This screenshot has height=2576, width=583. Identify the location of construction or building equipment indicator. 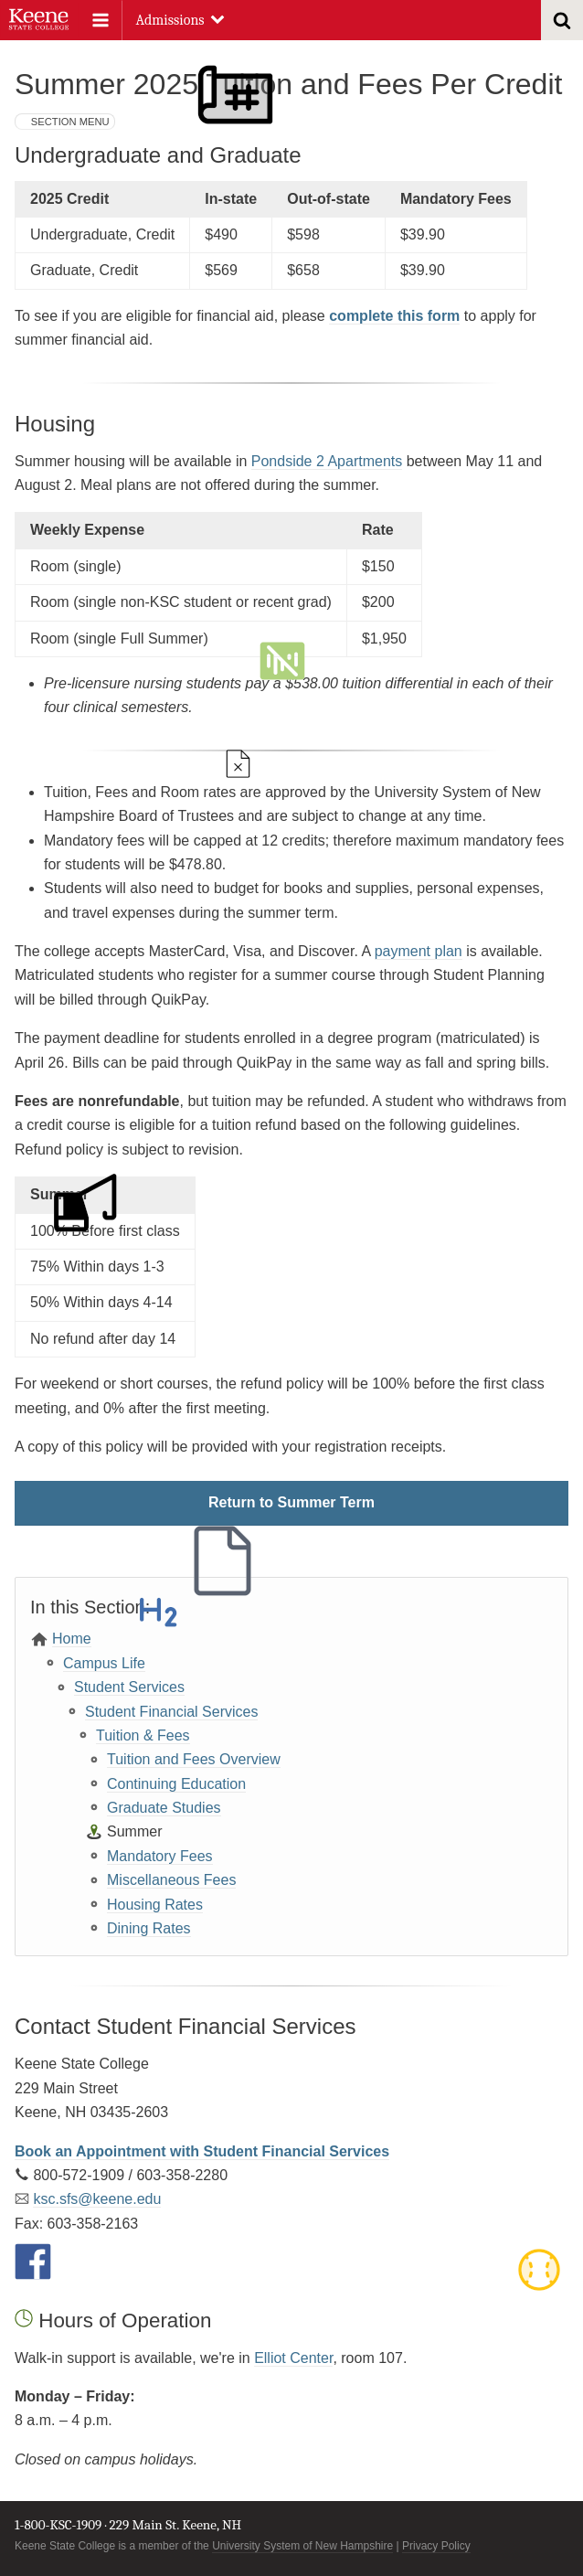
(86, 1206).